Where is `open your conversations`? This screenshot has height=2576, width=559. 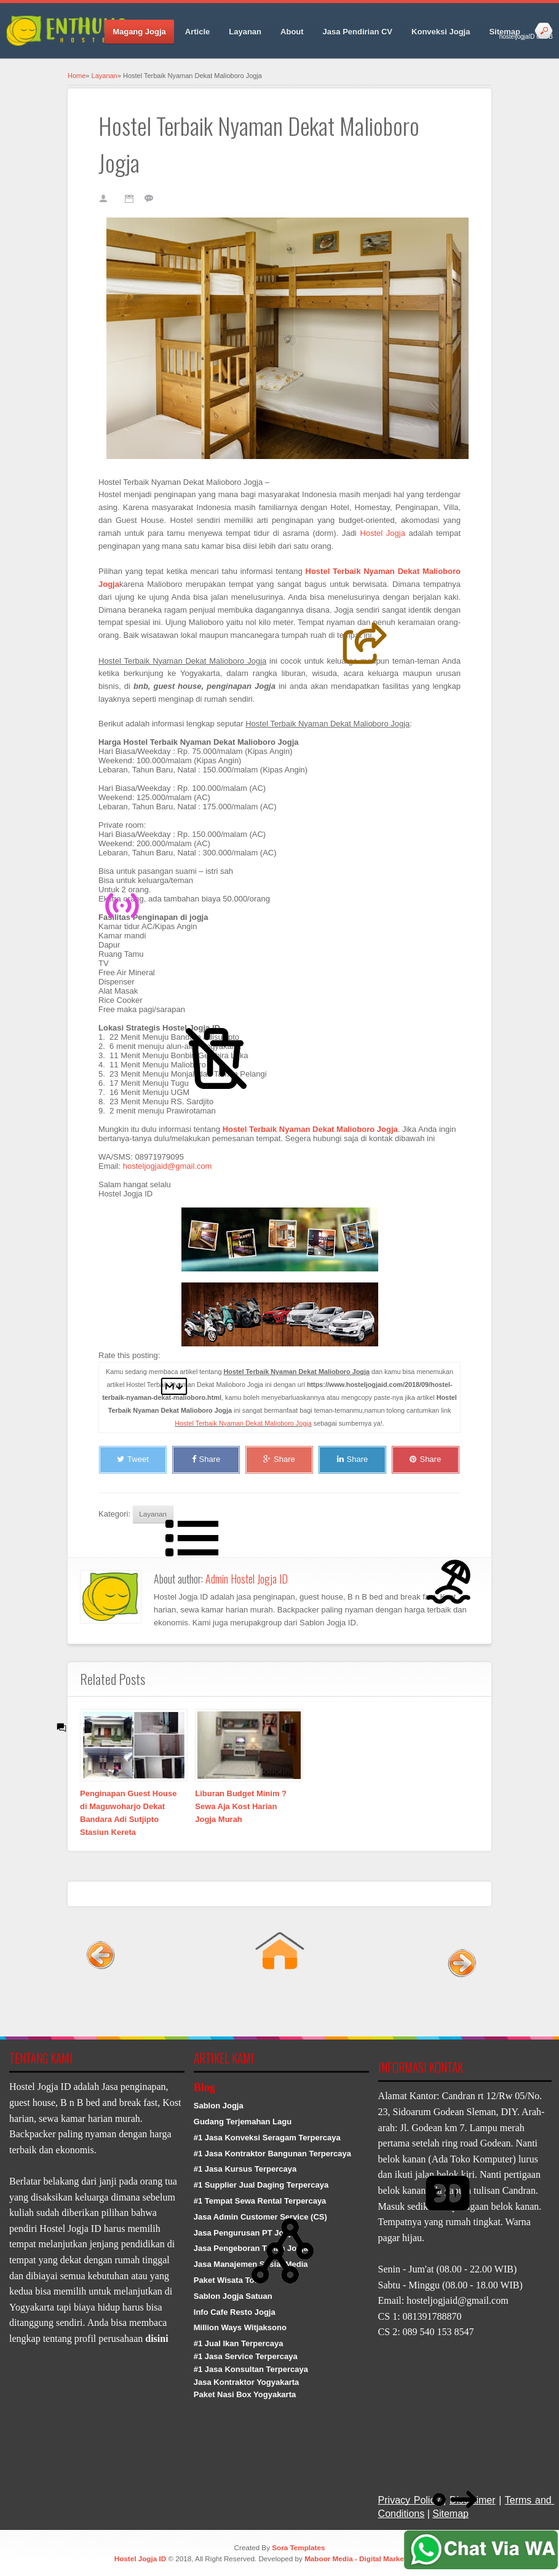
open your conversations is located at coordinates (61, 1727).